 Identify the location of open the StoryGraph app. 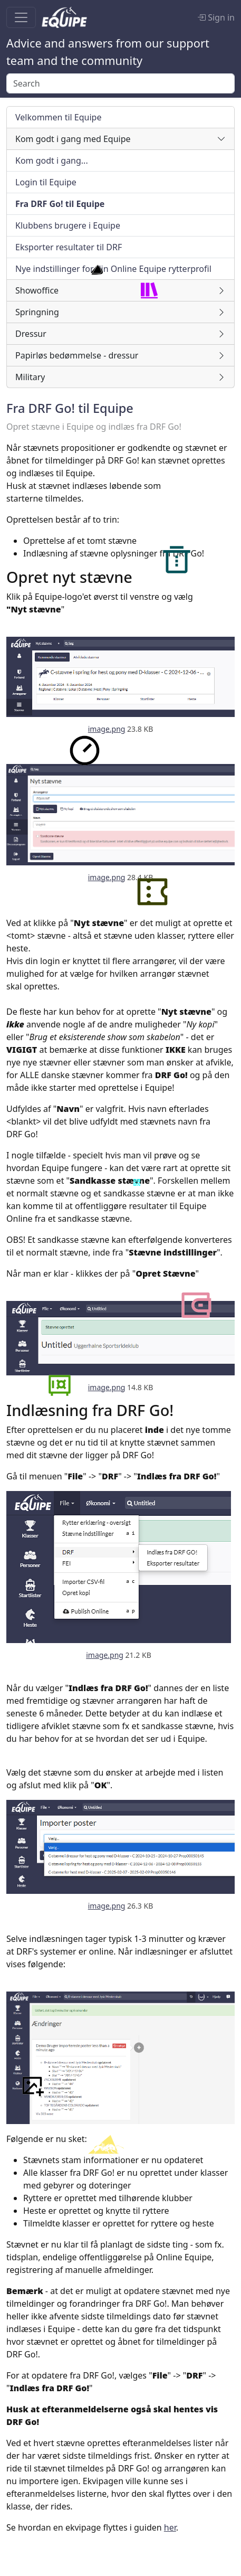
(149, 290).